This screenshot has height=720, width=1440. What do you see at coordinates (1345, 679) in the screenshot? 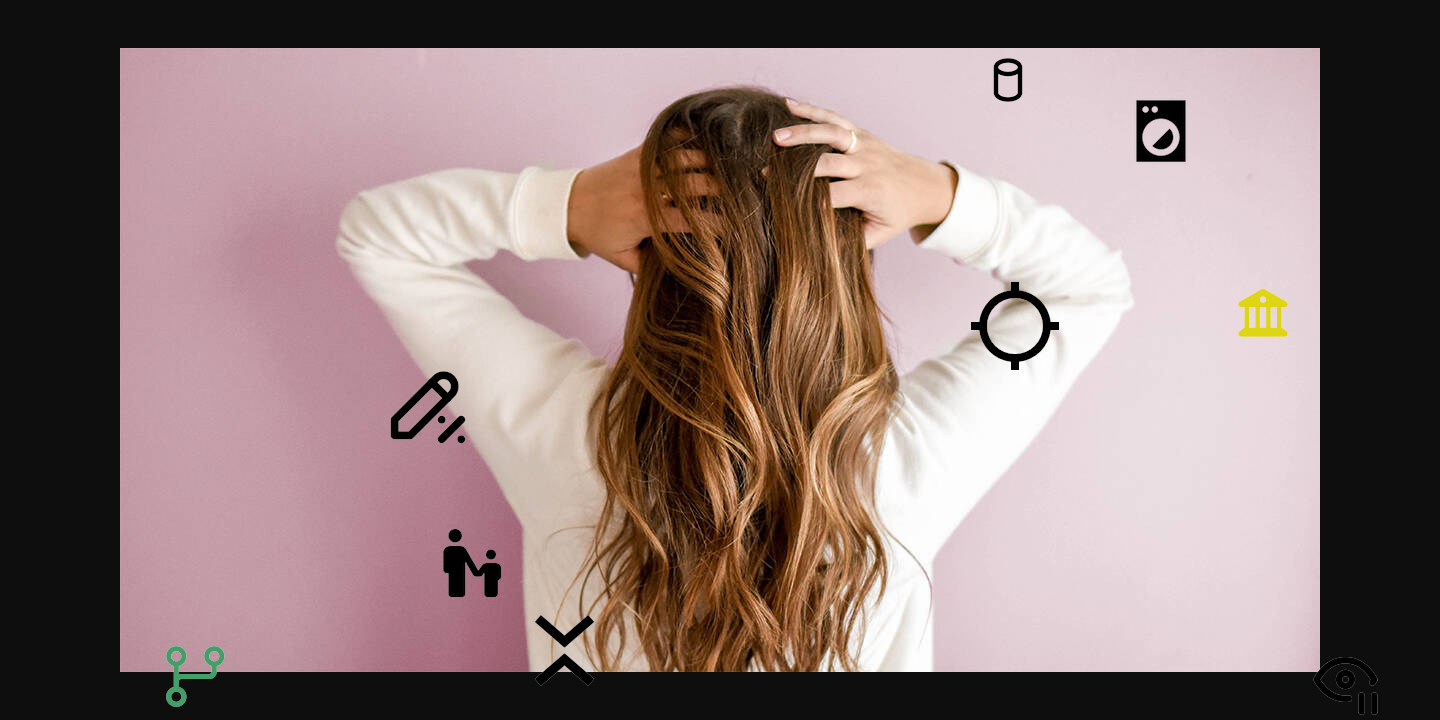
I see `pause visibility or viewing mode` at bounding box center [1345, 679].